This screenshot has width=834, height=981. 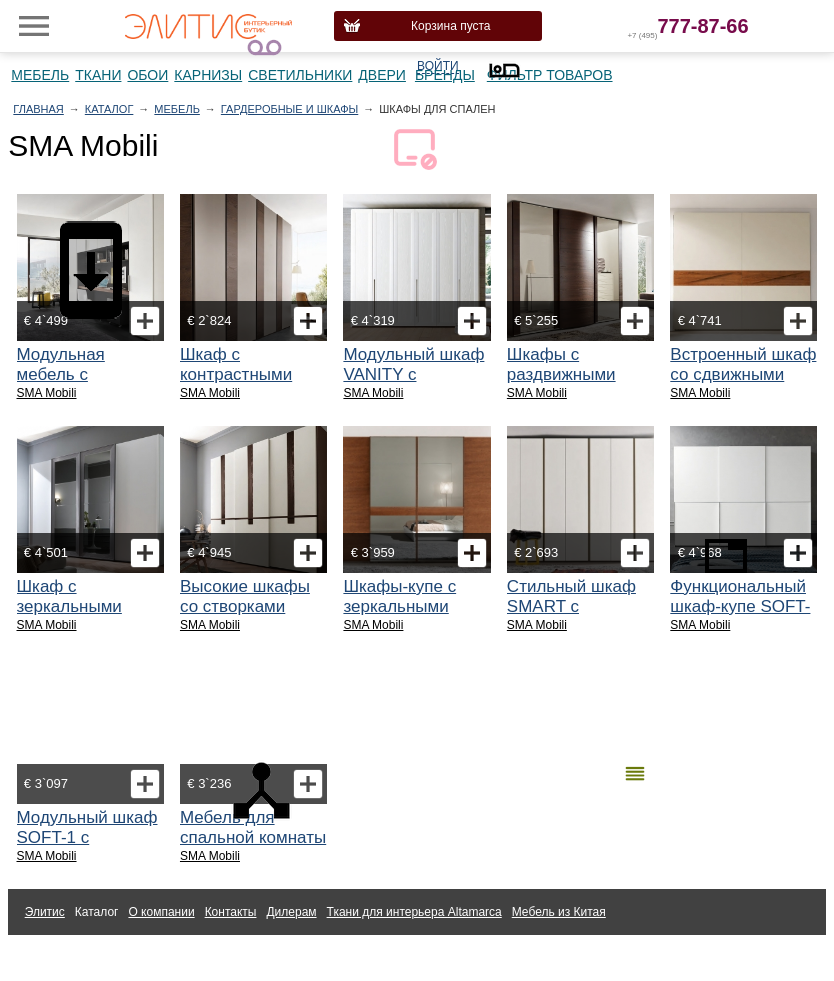 I want to click on access voicemail messages, so click(x=264, y=47).